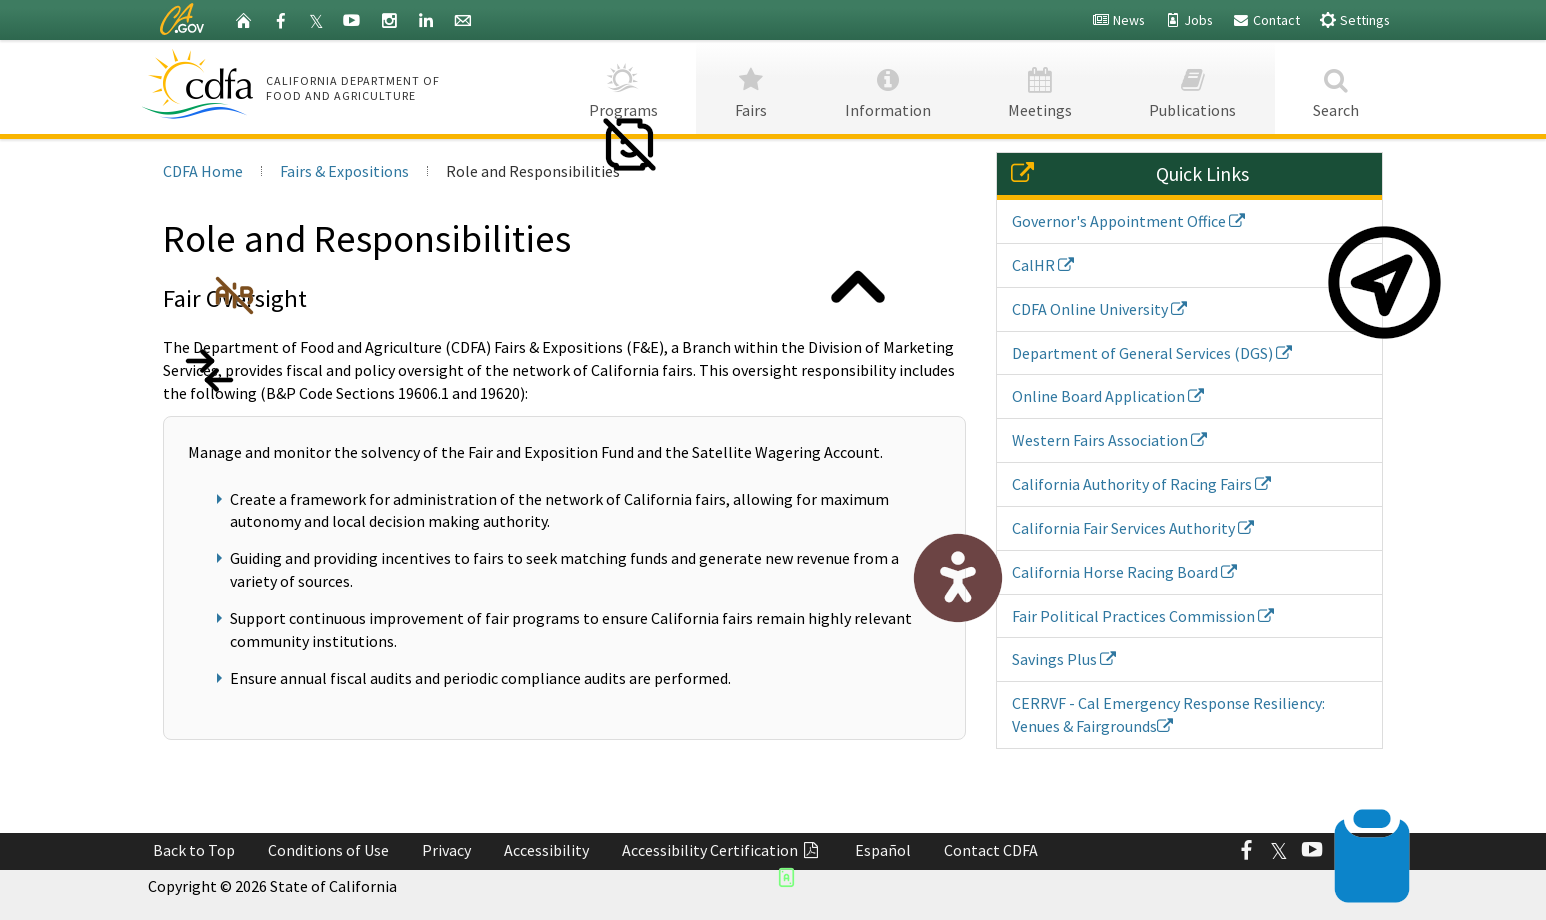 The width and height of the screenshot is (1546, 920). I want to click on collapse an expanded section, so click(858, 284).